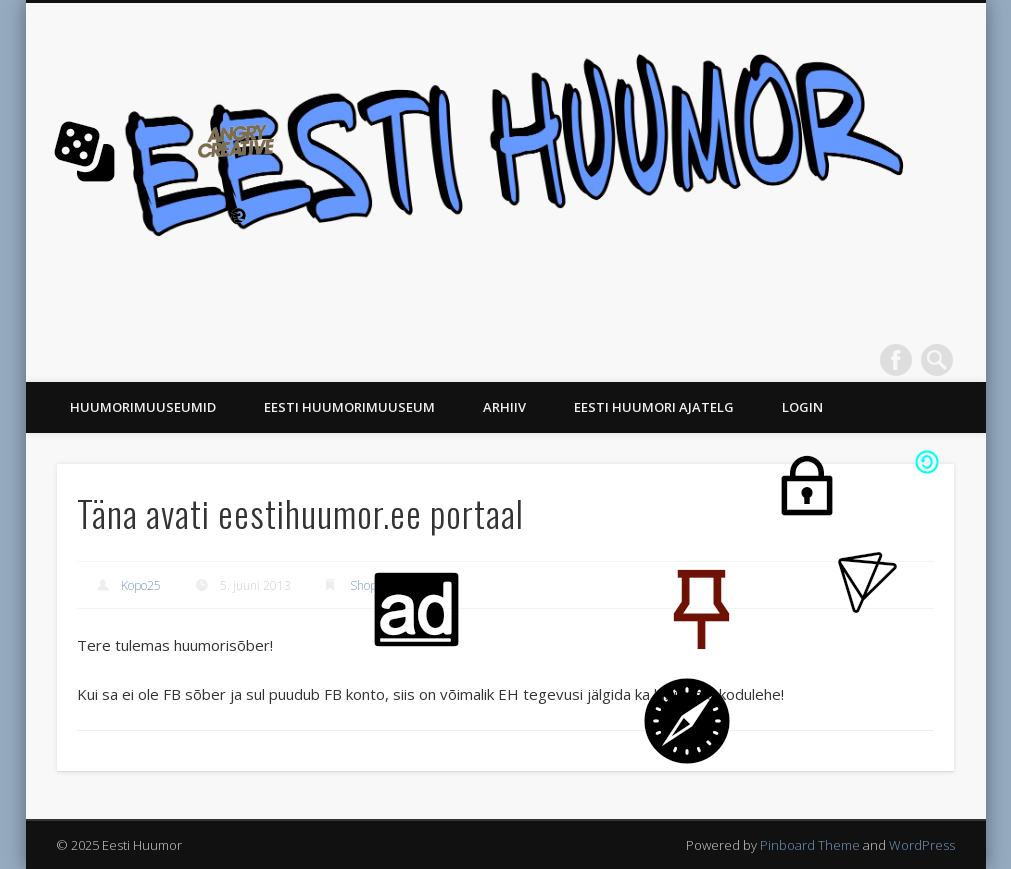  I want to click on creative commons share-alike license indicator, so click(927, 462).